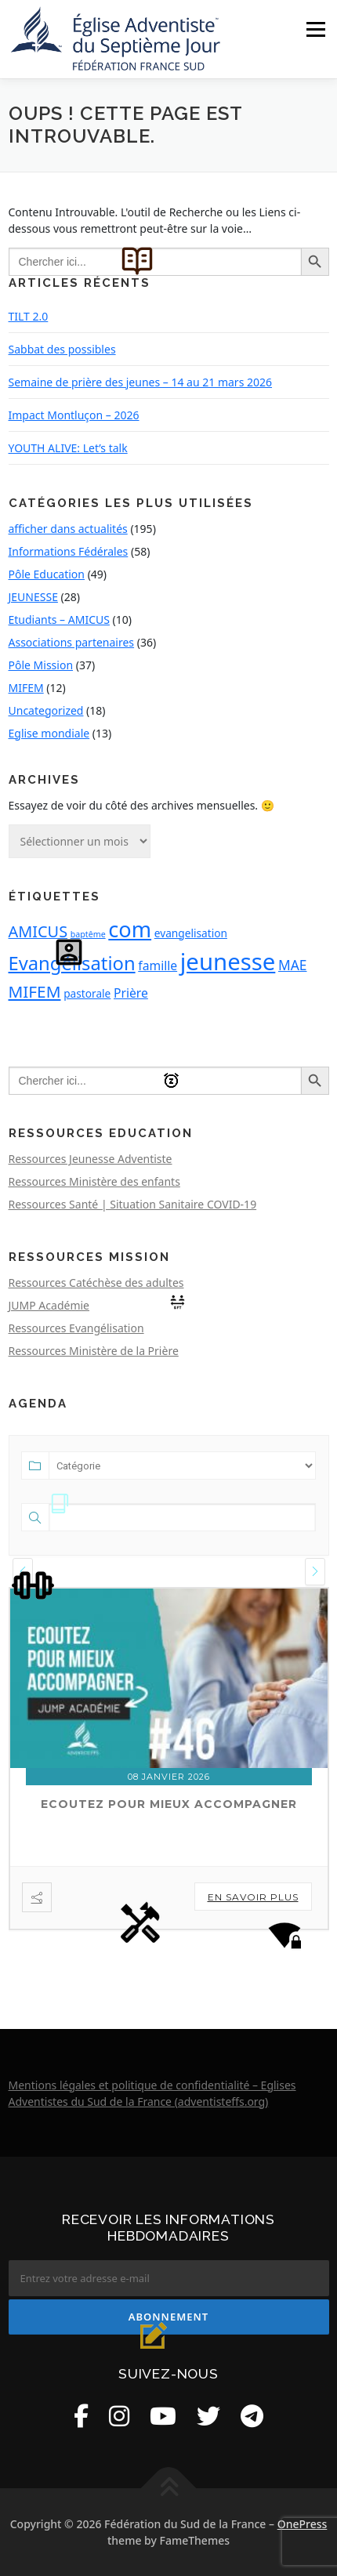  What do you see at coordinates (154, 2335) in the screenshot?
I see `compose a new message or document` at bounding box center [154, 2335].